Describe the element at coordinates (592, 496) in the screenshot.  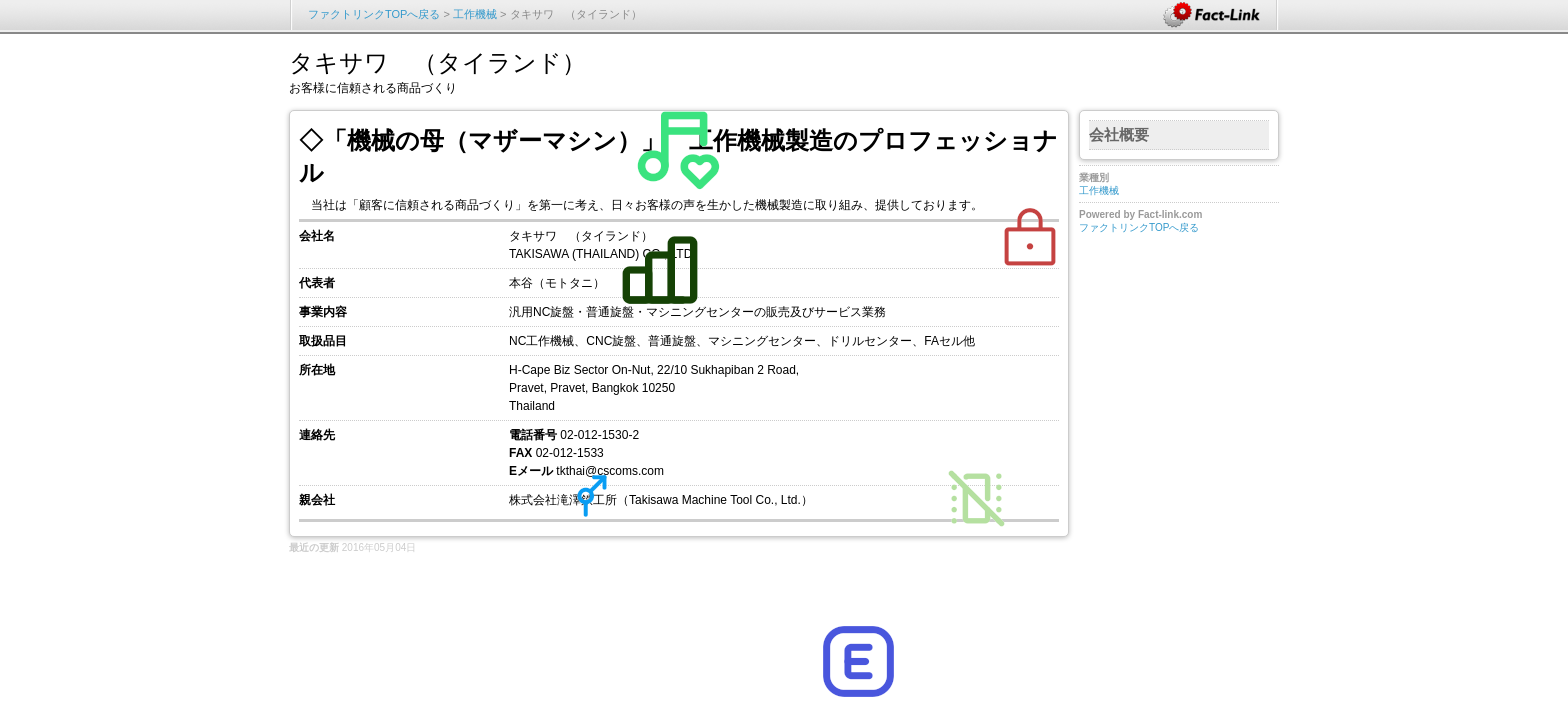
I see `take the last right exit at the roundabout` at that location.